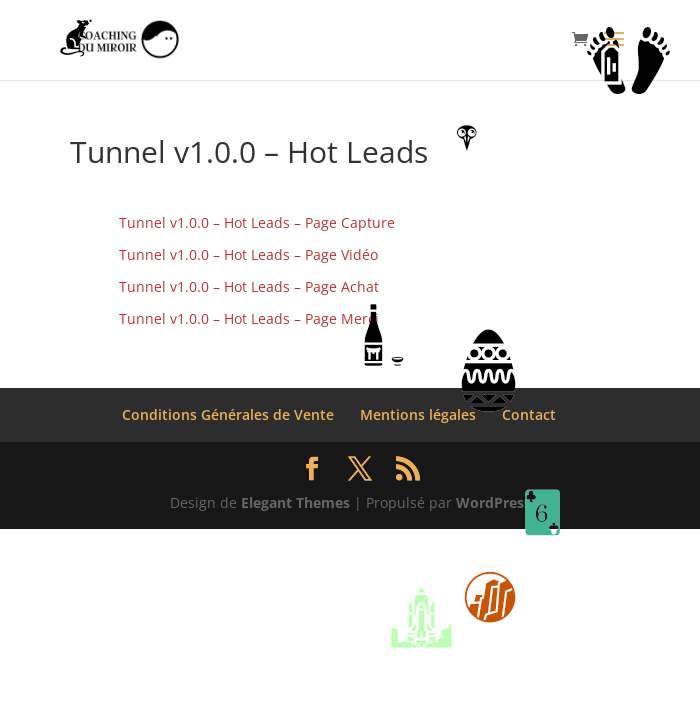 The height and width of the screenshot is (720, 700). Describe the element at coordinates (467, 138) in the screenshot. I see `select a bird mask avatar or character` at that location.